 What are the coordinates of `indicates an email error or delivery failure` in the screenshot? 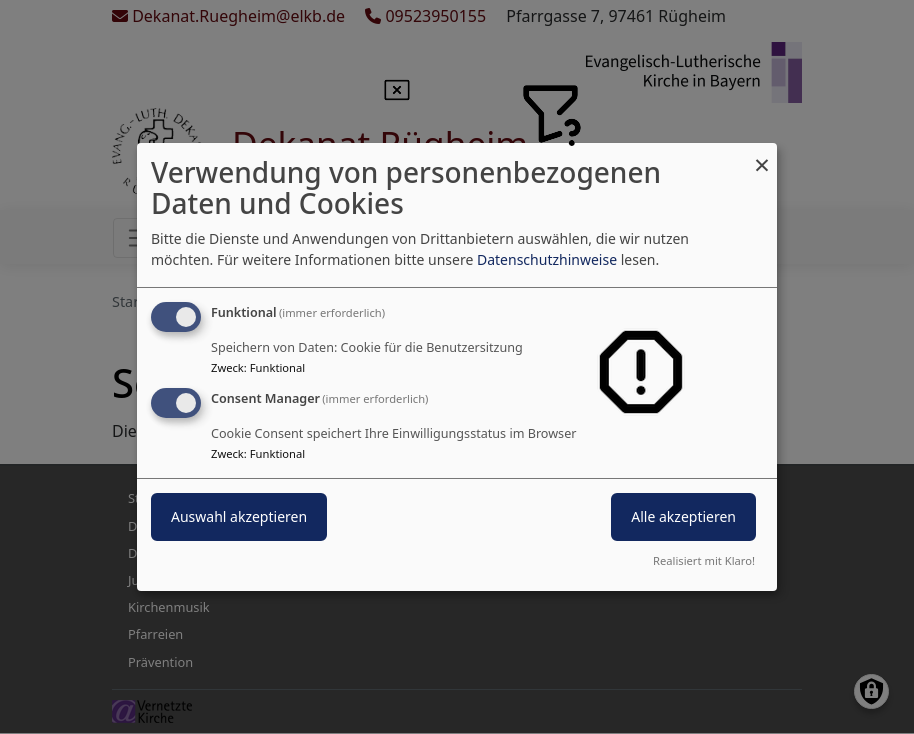 It's located at (641, 372).